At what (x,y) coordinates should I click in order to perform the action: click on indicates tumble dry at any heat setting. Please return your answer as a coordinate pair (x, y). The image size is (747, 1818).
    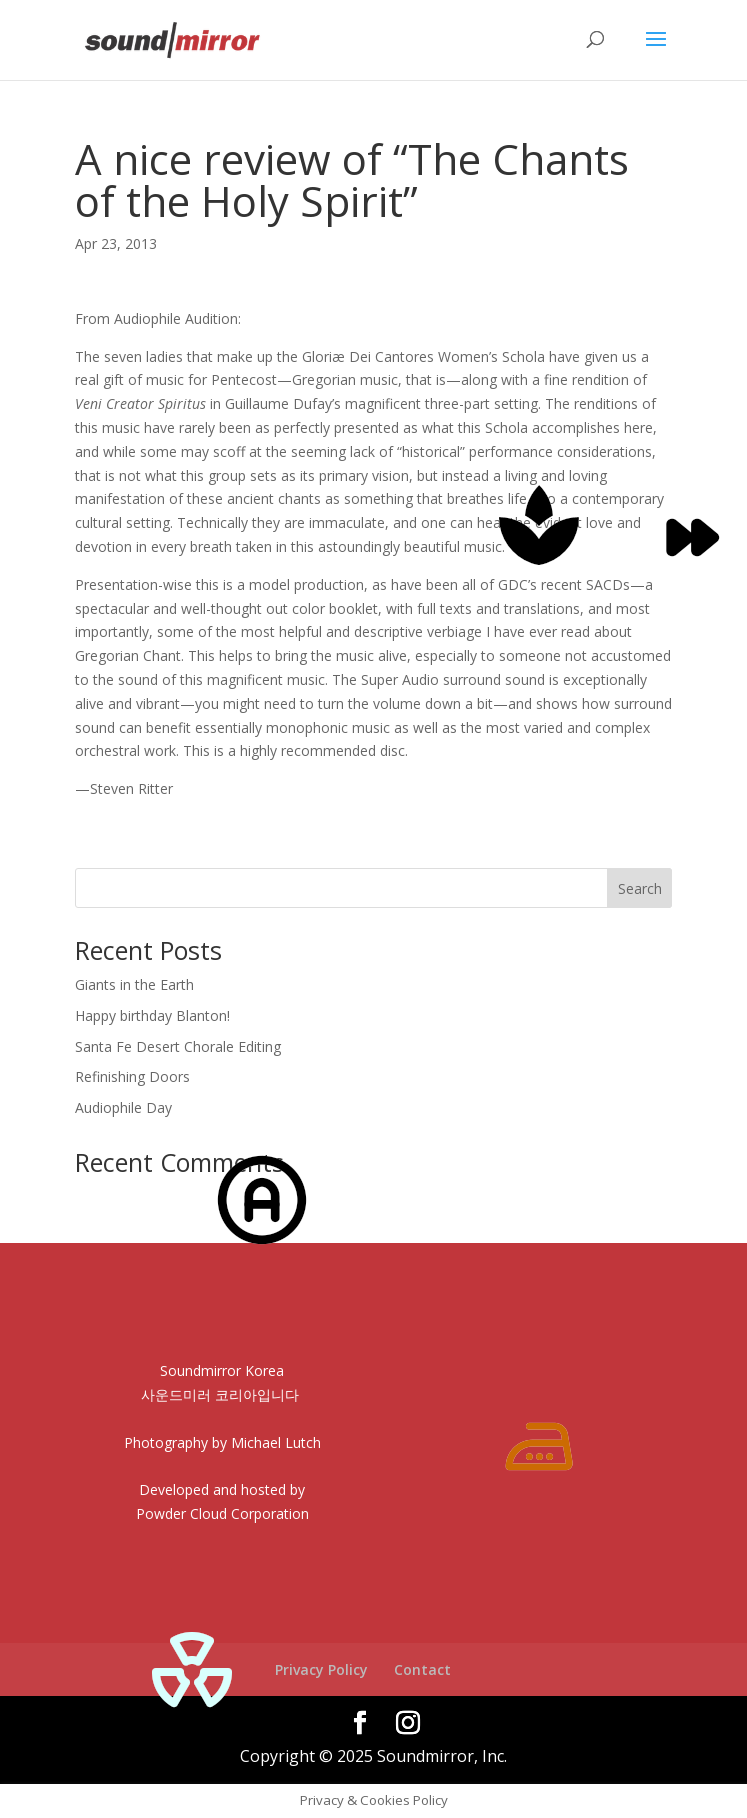
    Looking at the image, I should click on (262, 1200).